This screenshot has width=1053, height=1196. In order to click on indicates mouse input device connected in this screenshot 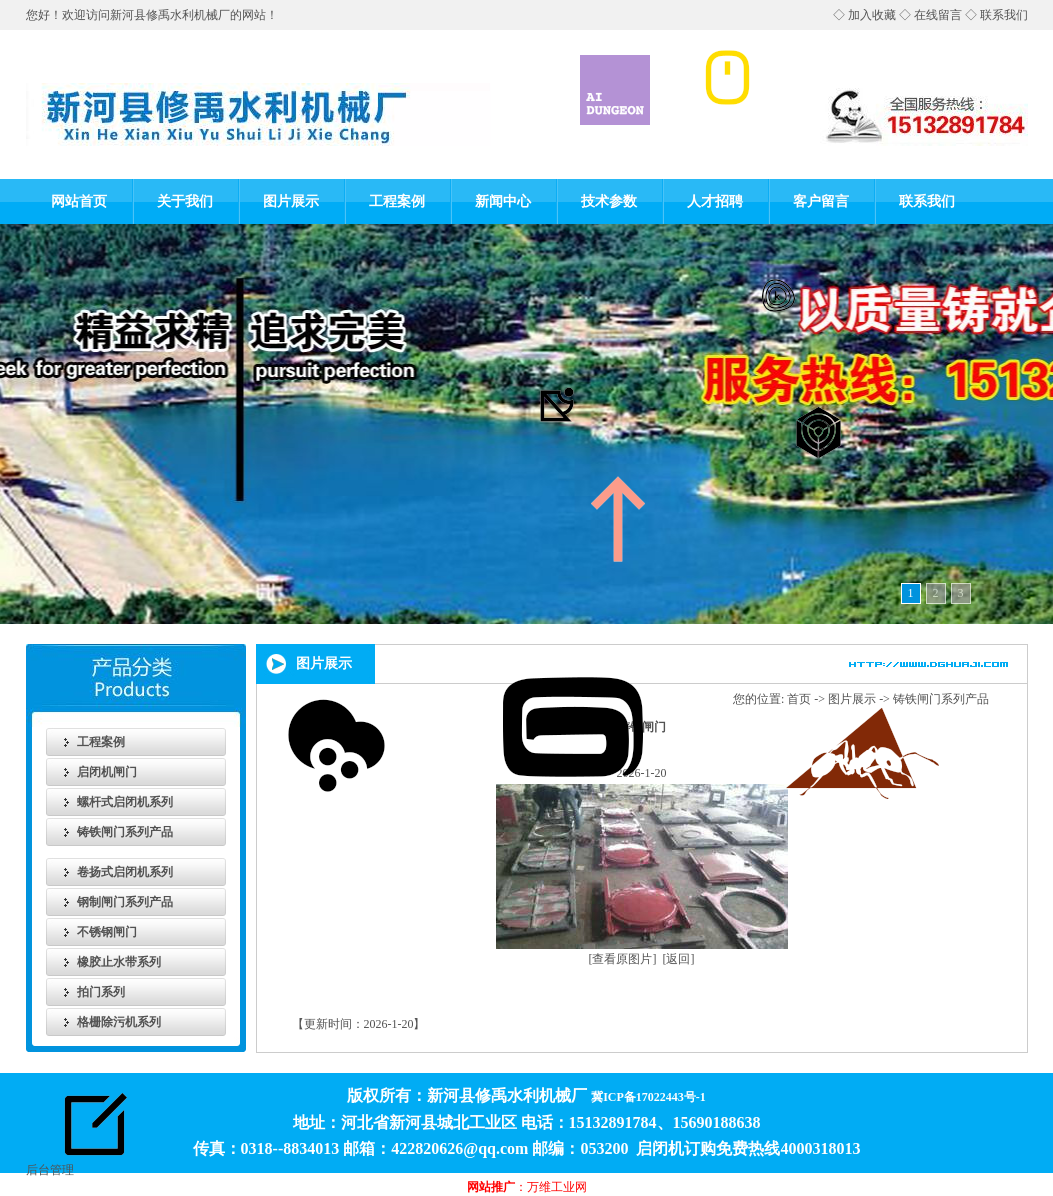, I will do `click(727, 77)`.